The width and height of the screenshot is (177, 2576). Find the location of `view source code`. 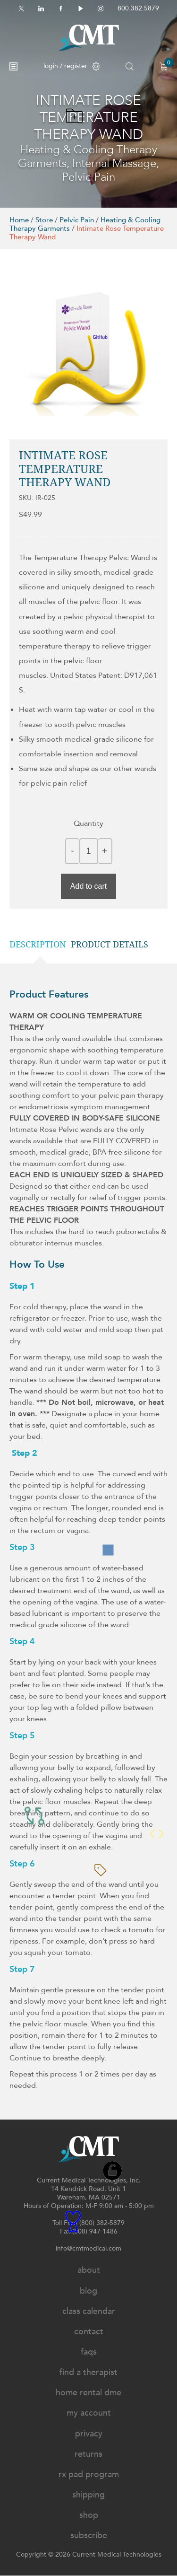

view source code is located at coordinates (157, 1834).